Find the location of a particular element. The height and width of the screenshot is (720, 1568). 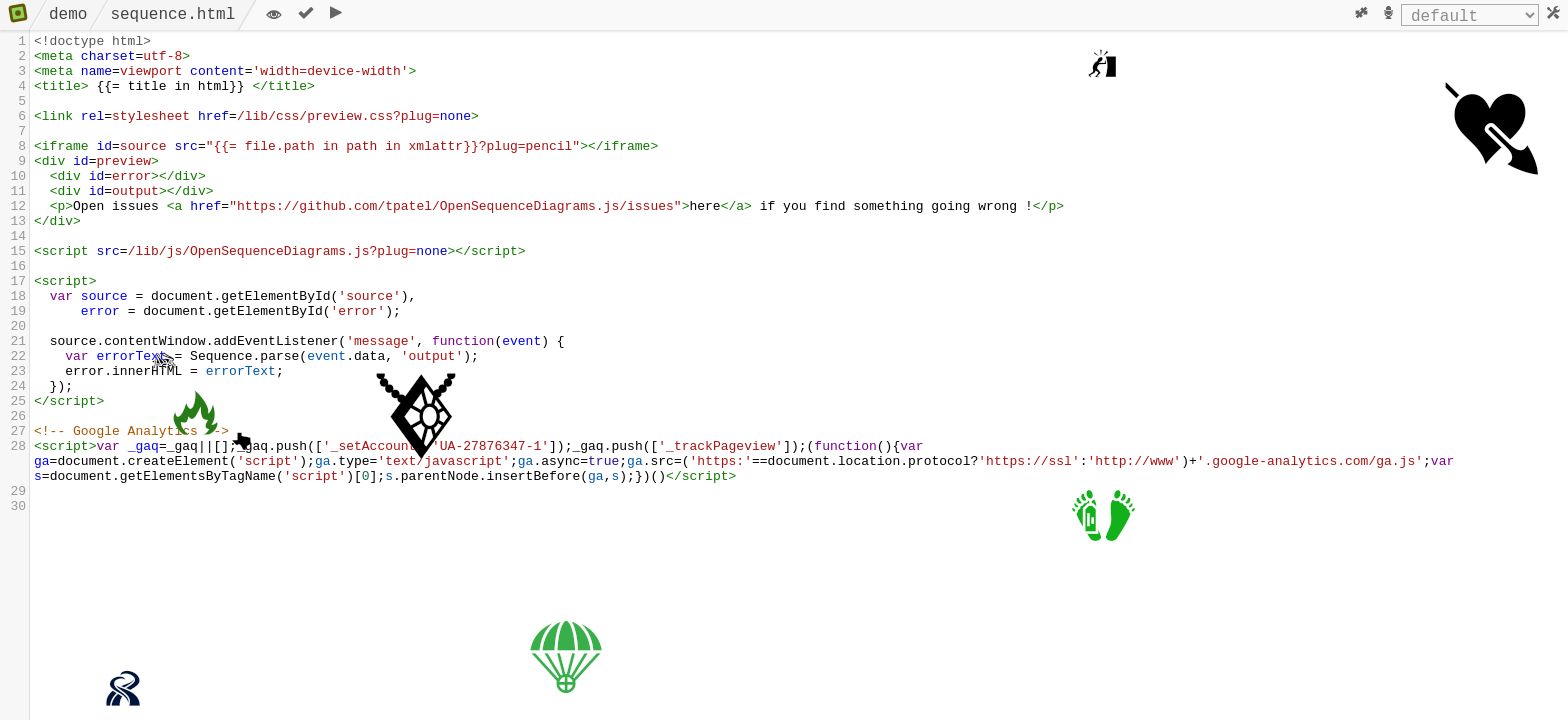

cricket insect icon for nature or wildlife category is located at coordinates (164, 361).